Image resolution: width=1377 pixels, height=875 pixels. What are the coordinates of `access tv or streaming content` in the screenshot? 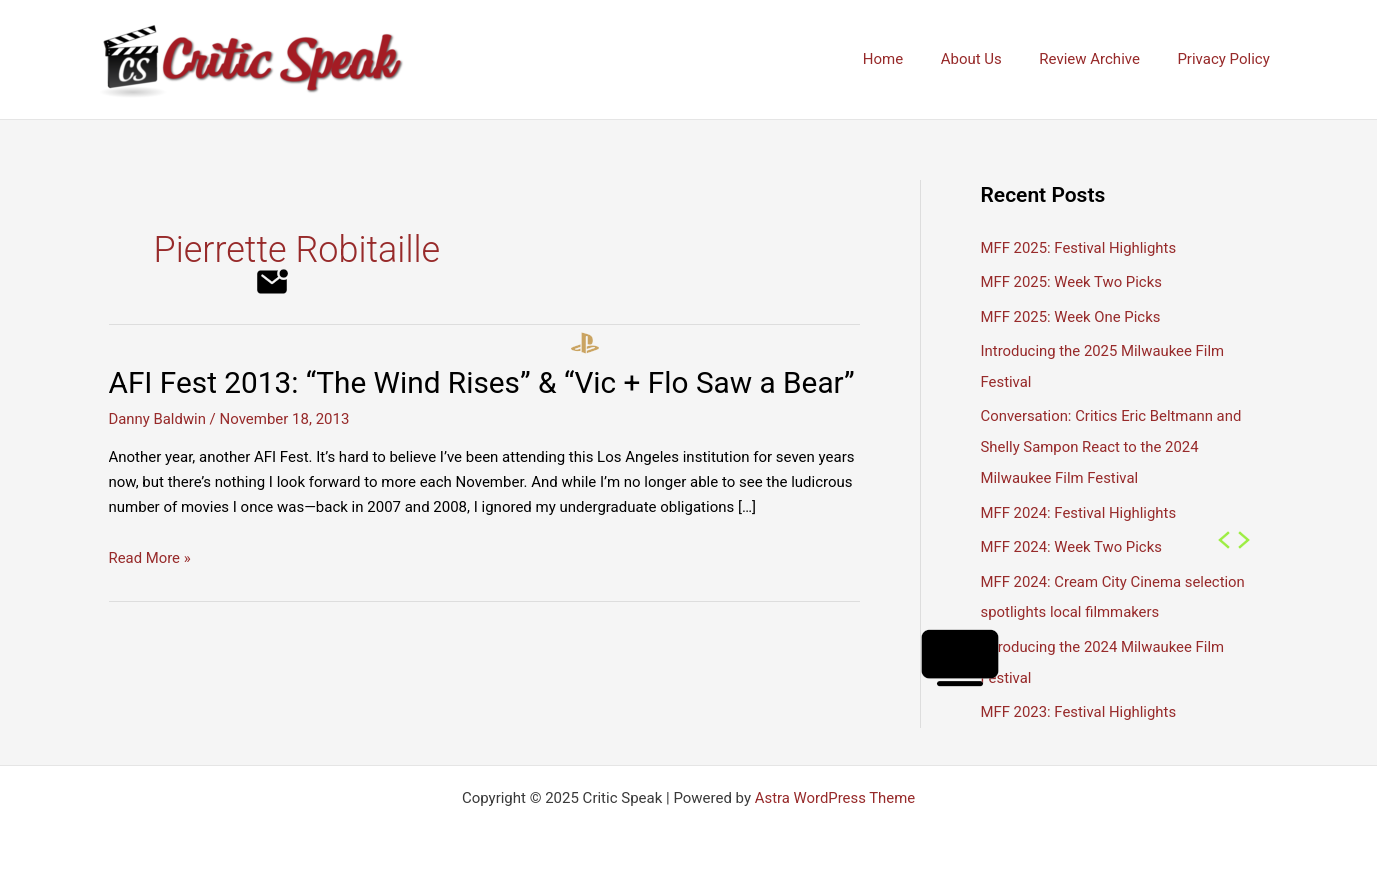 It's located at (960, 658).